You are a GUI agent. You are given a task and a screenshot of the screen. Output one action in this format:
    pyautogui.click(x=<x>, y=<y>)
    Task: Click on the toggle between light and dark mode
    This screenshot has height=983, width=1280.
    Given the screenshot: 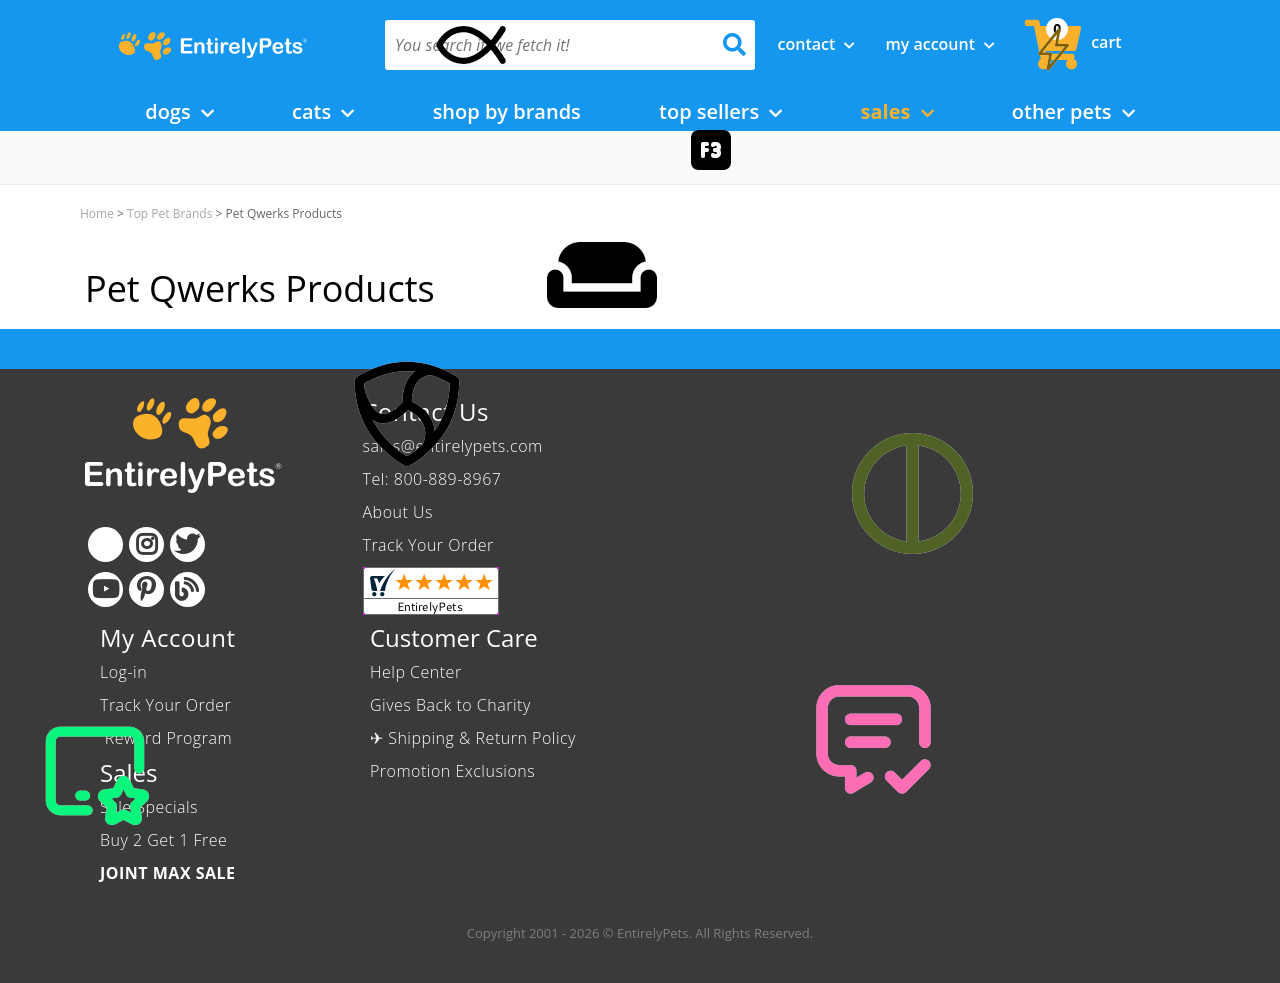 What is the action you would take?
    pyautogui.click(x=912, y=493)
    